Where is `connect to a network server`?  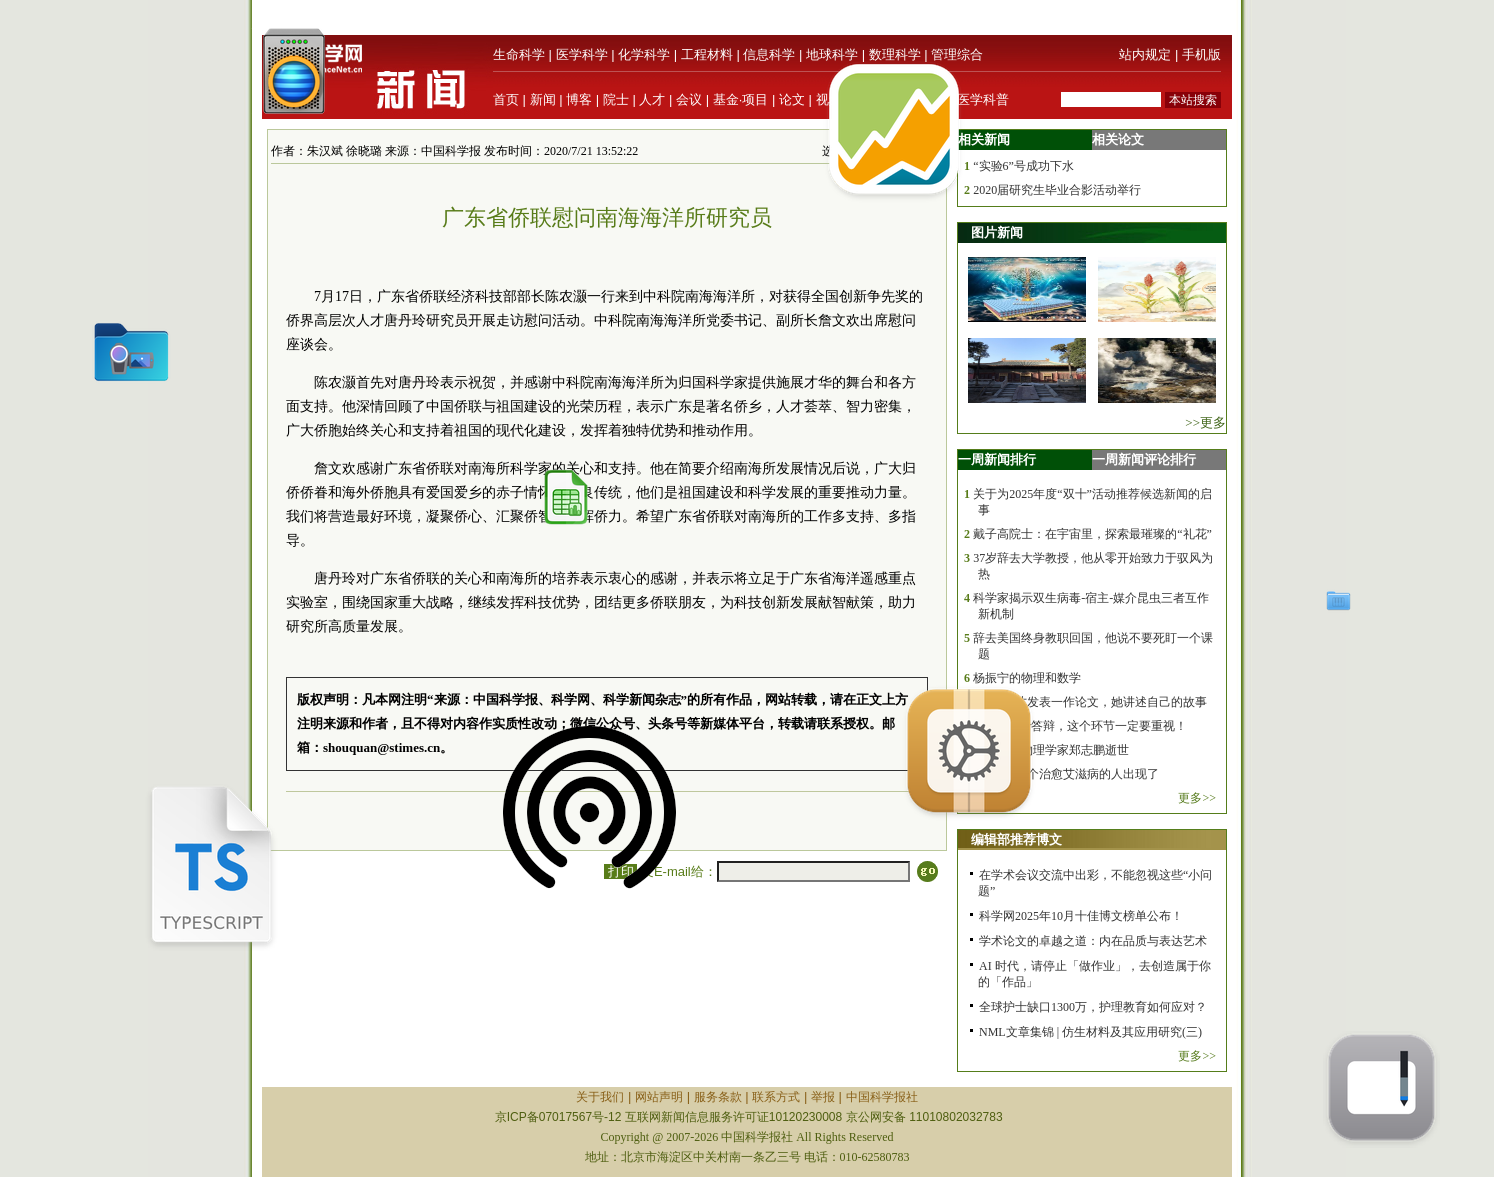
connect to a network server is located at coordinates (589, 812).